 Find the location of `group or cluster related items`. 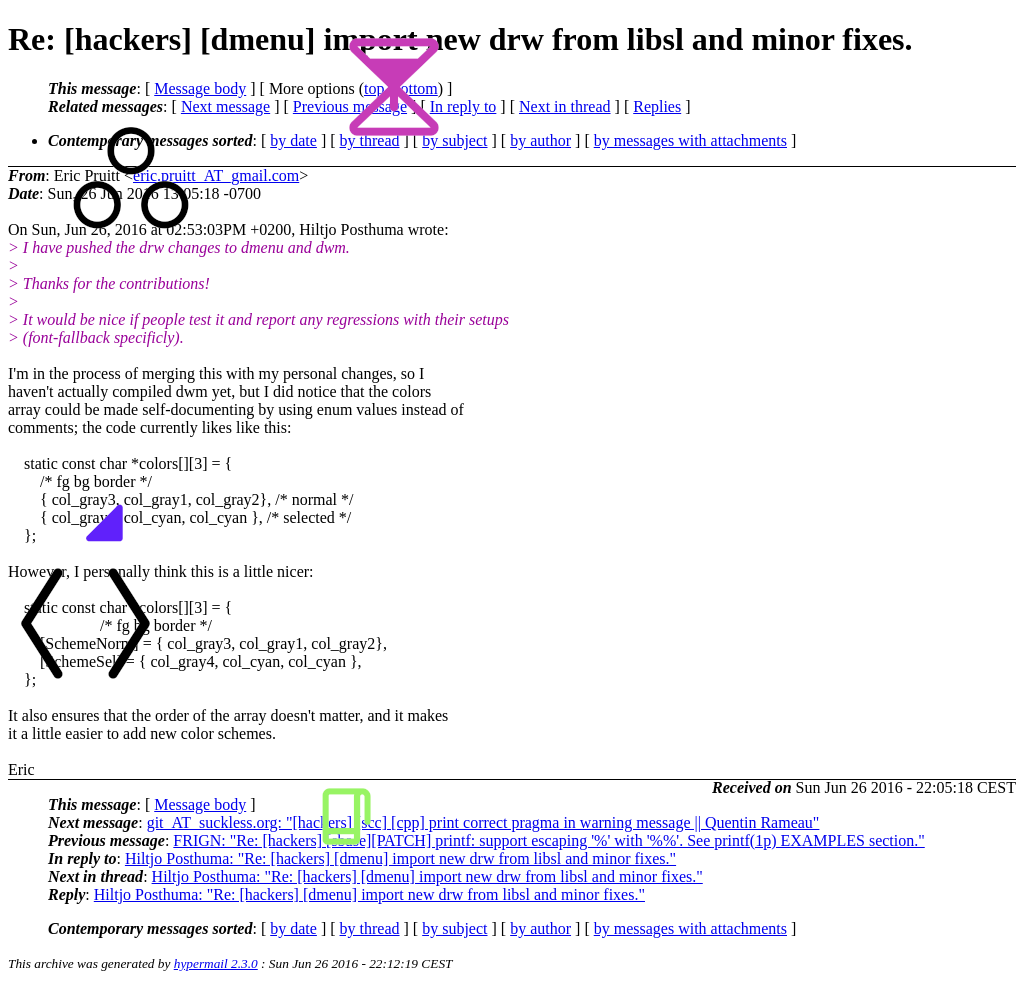

group or cluster related items is located at coordinates (131, 180).